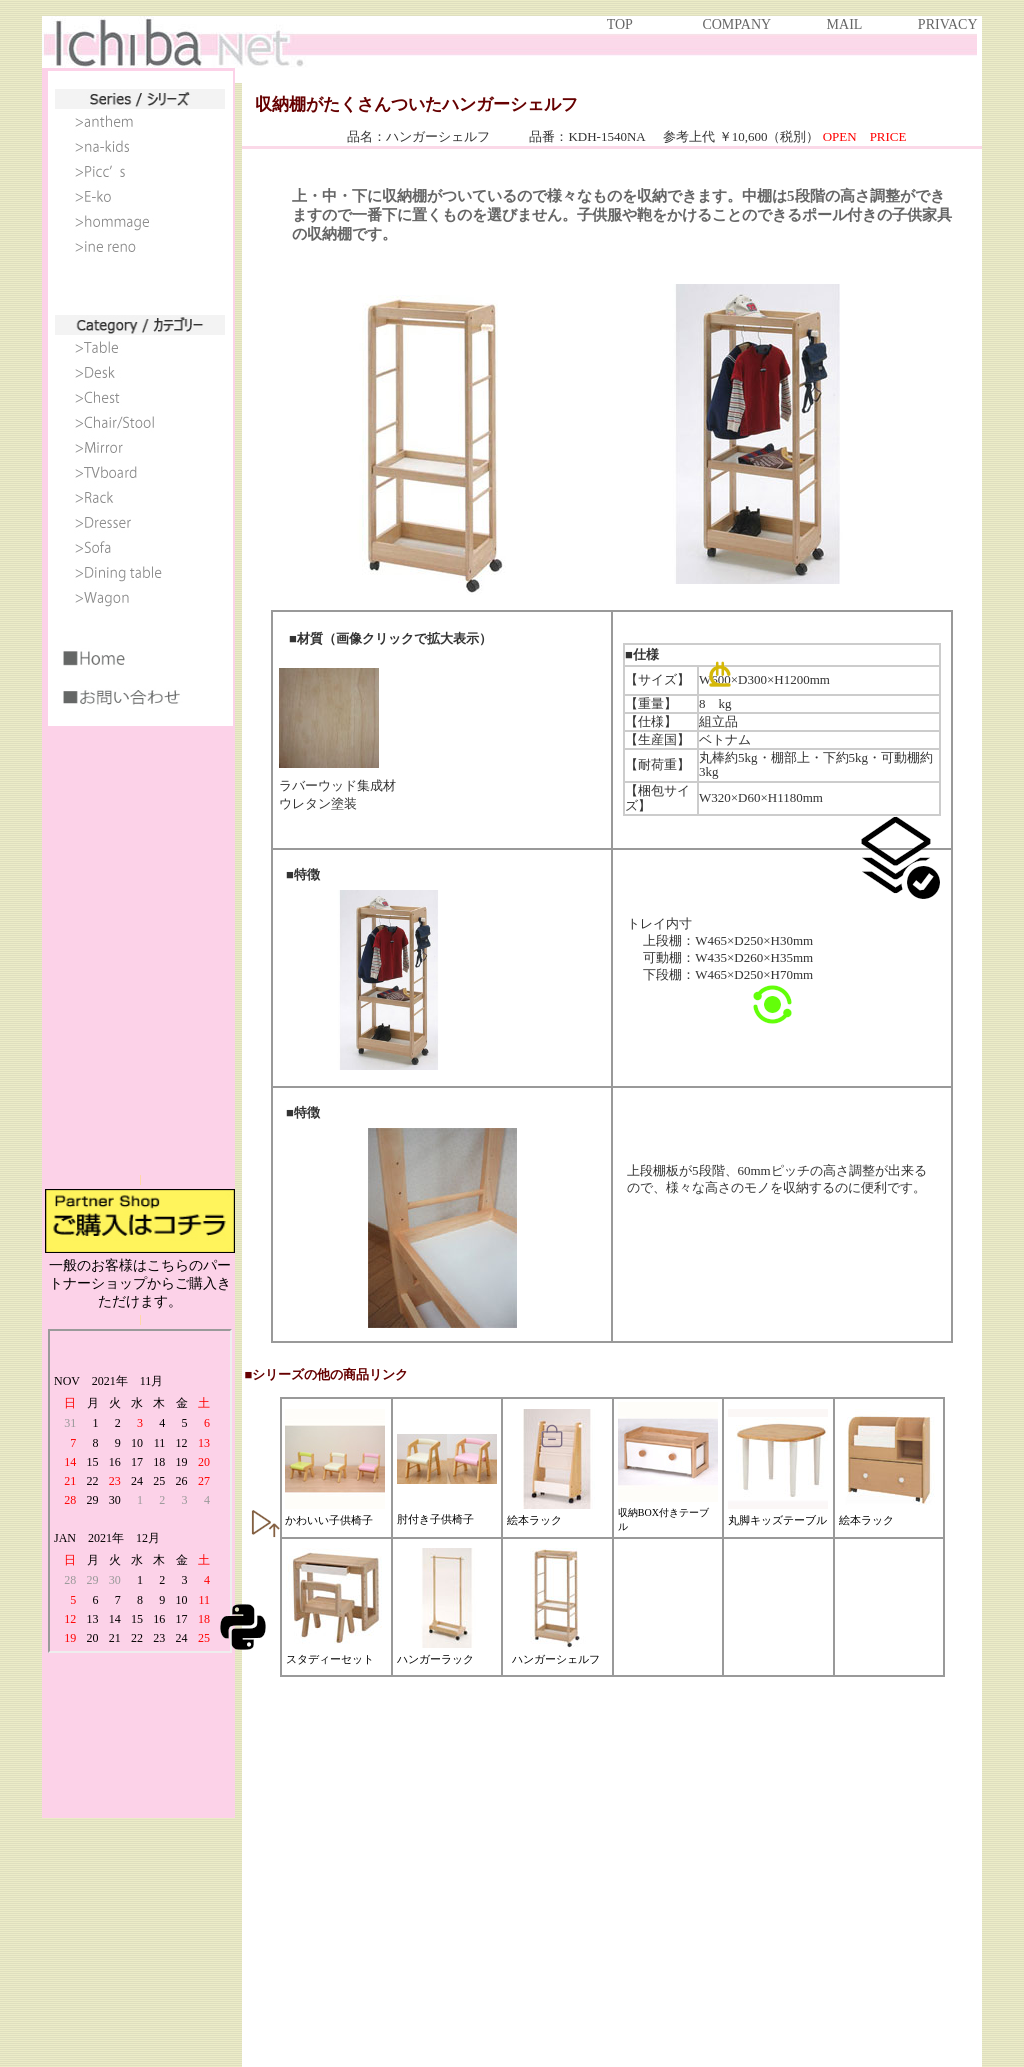 The image size is (1024, 2067). What do you see at coordinates (896, 855) in the screenshot?
I see `view active layers in the editor` at bounding box center [896, 855].